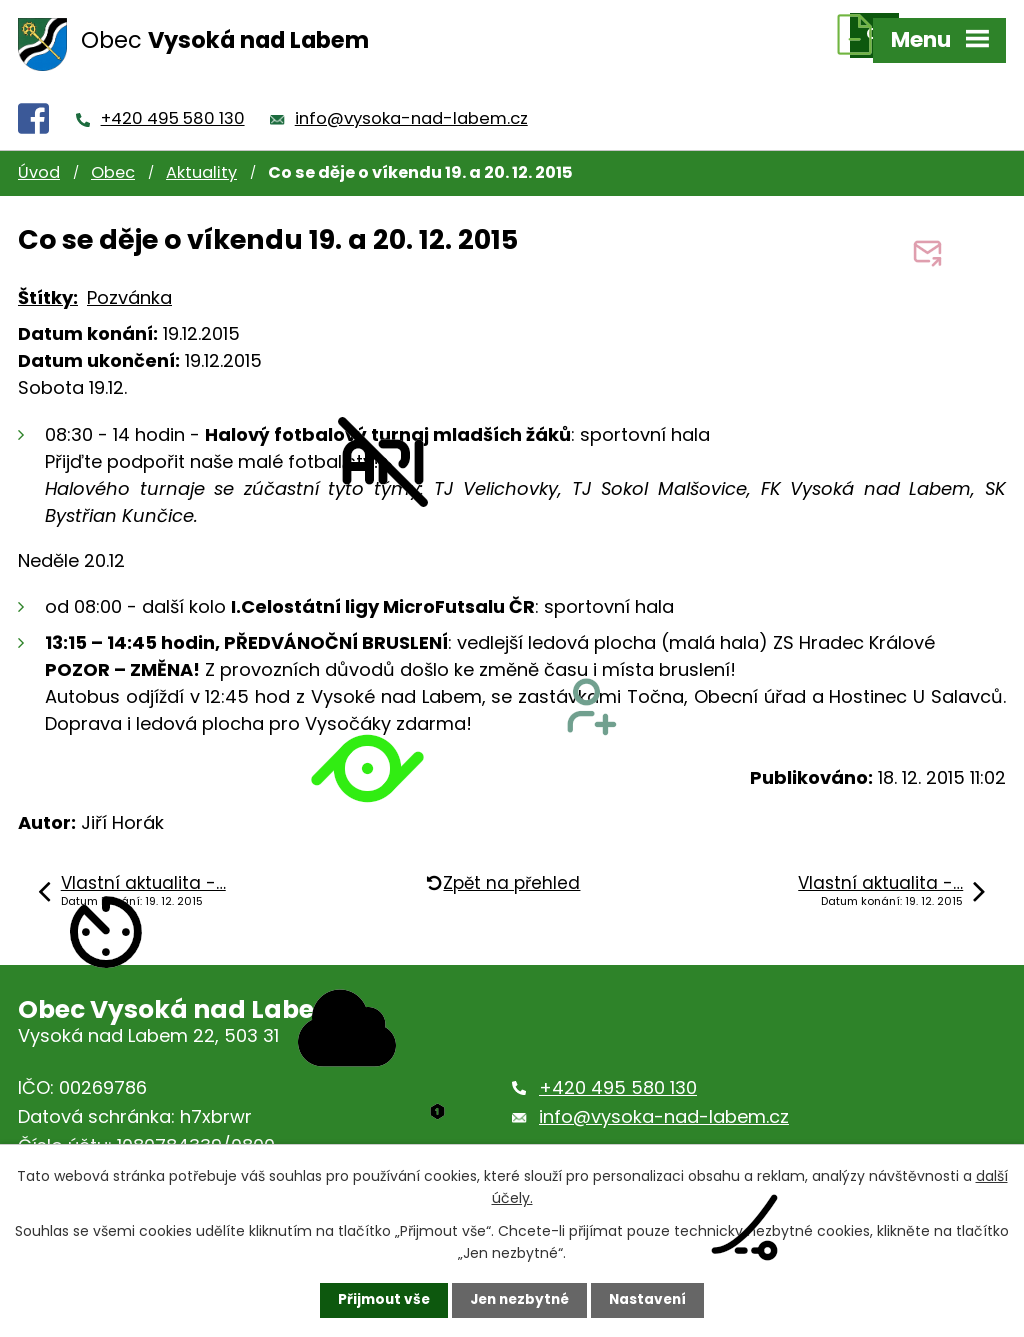 This screenshot has width=1024, height=1337. Describe the element at coordinates (744, 1227) in the screenshot. I see `adjust animation easing curve` at that location.